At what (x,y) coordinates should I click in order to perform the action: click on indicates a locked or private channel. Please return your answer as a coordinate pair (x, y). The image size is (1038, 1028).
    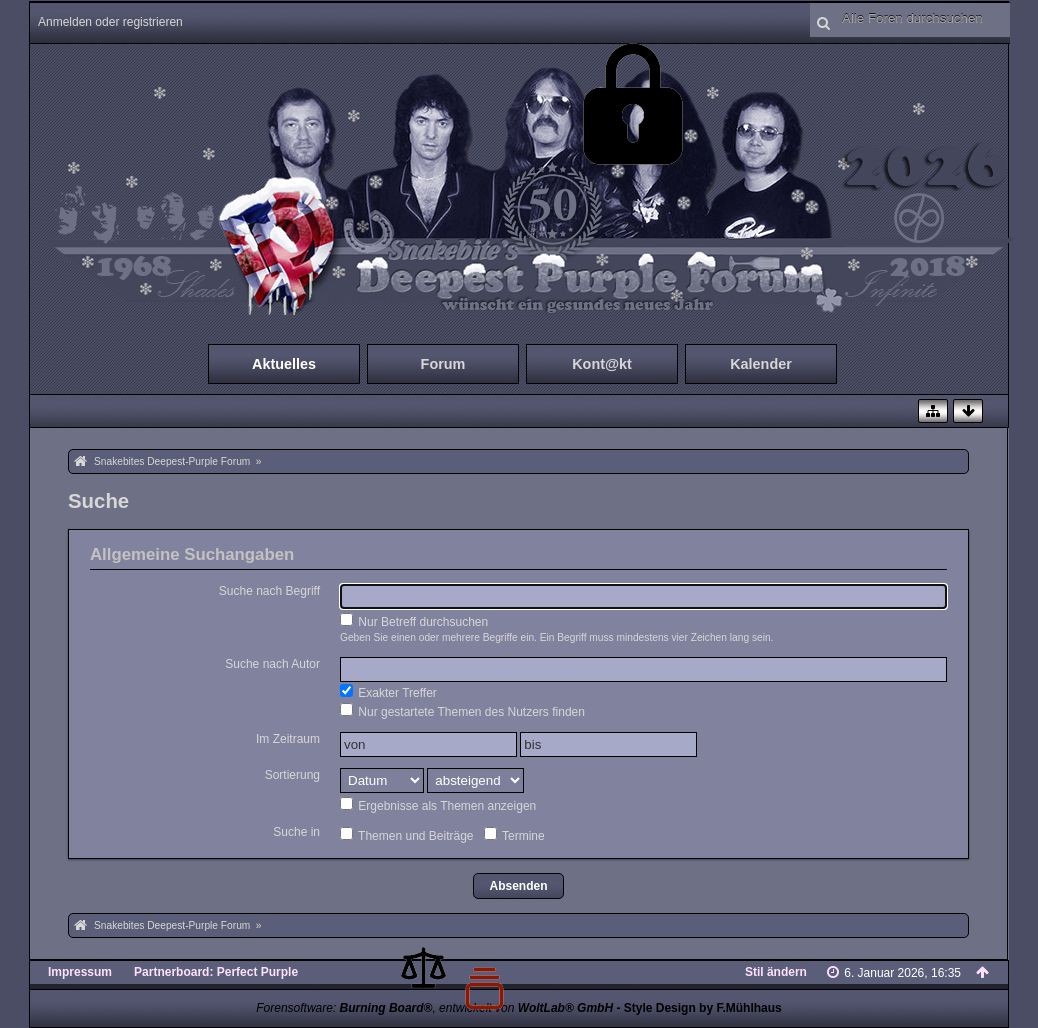
    Looking at the image, I should click on (633, 104).